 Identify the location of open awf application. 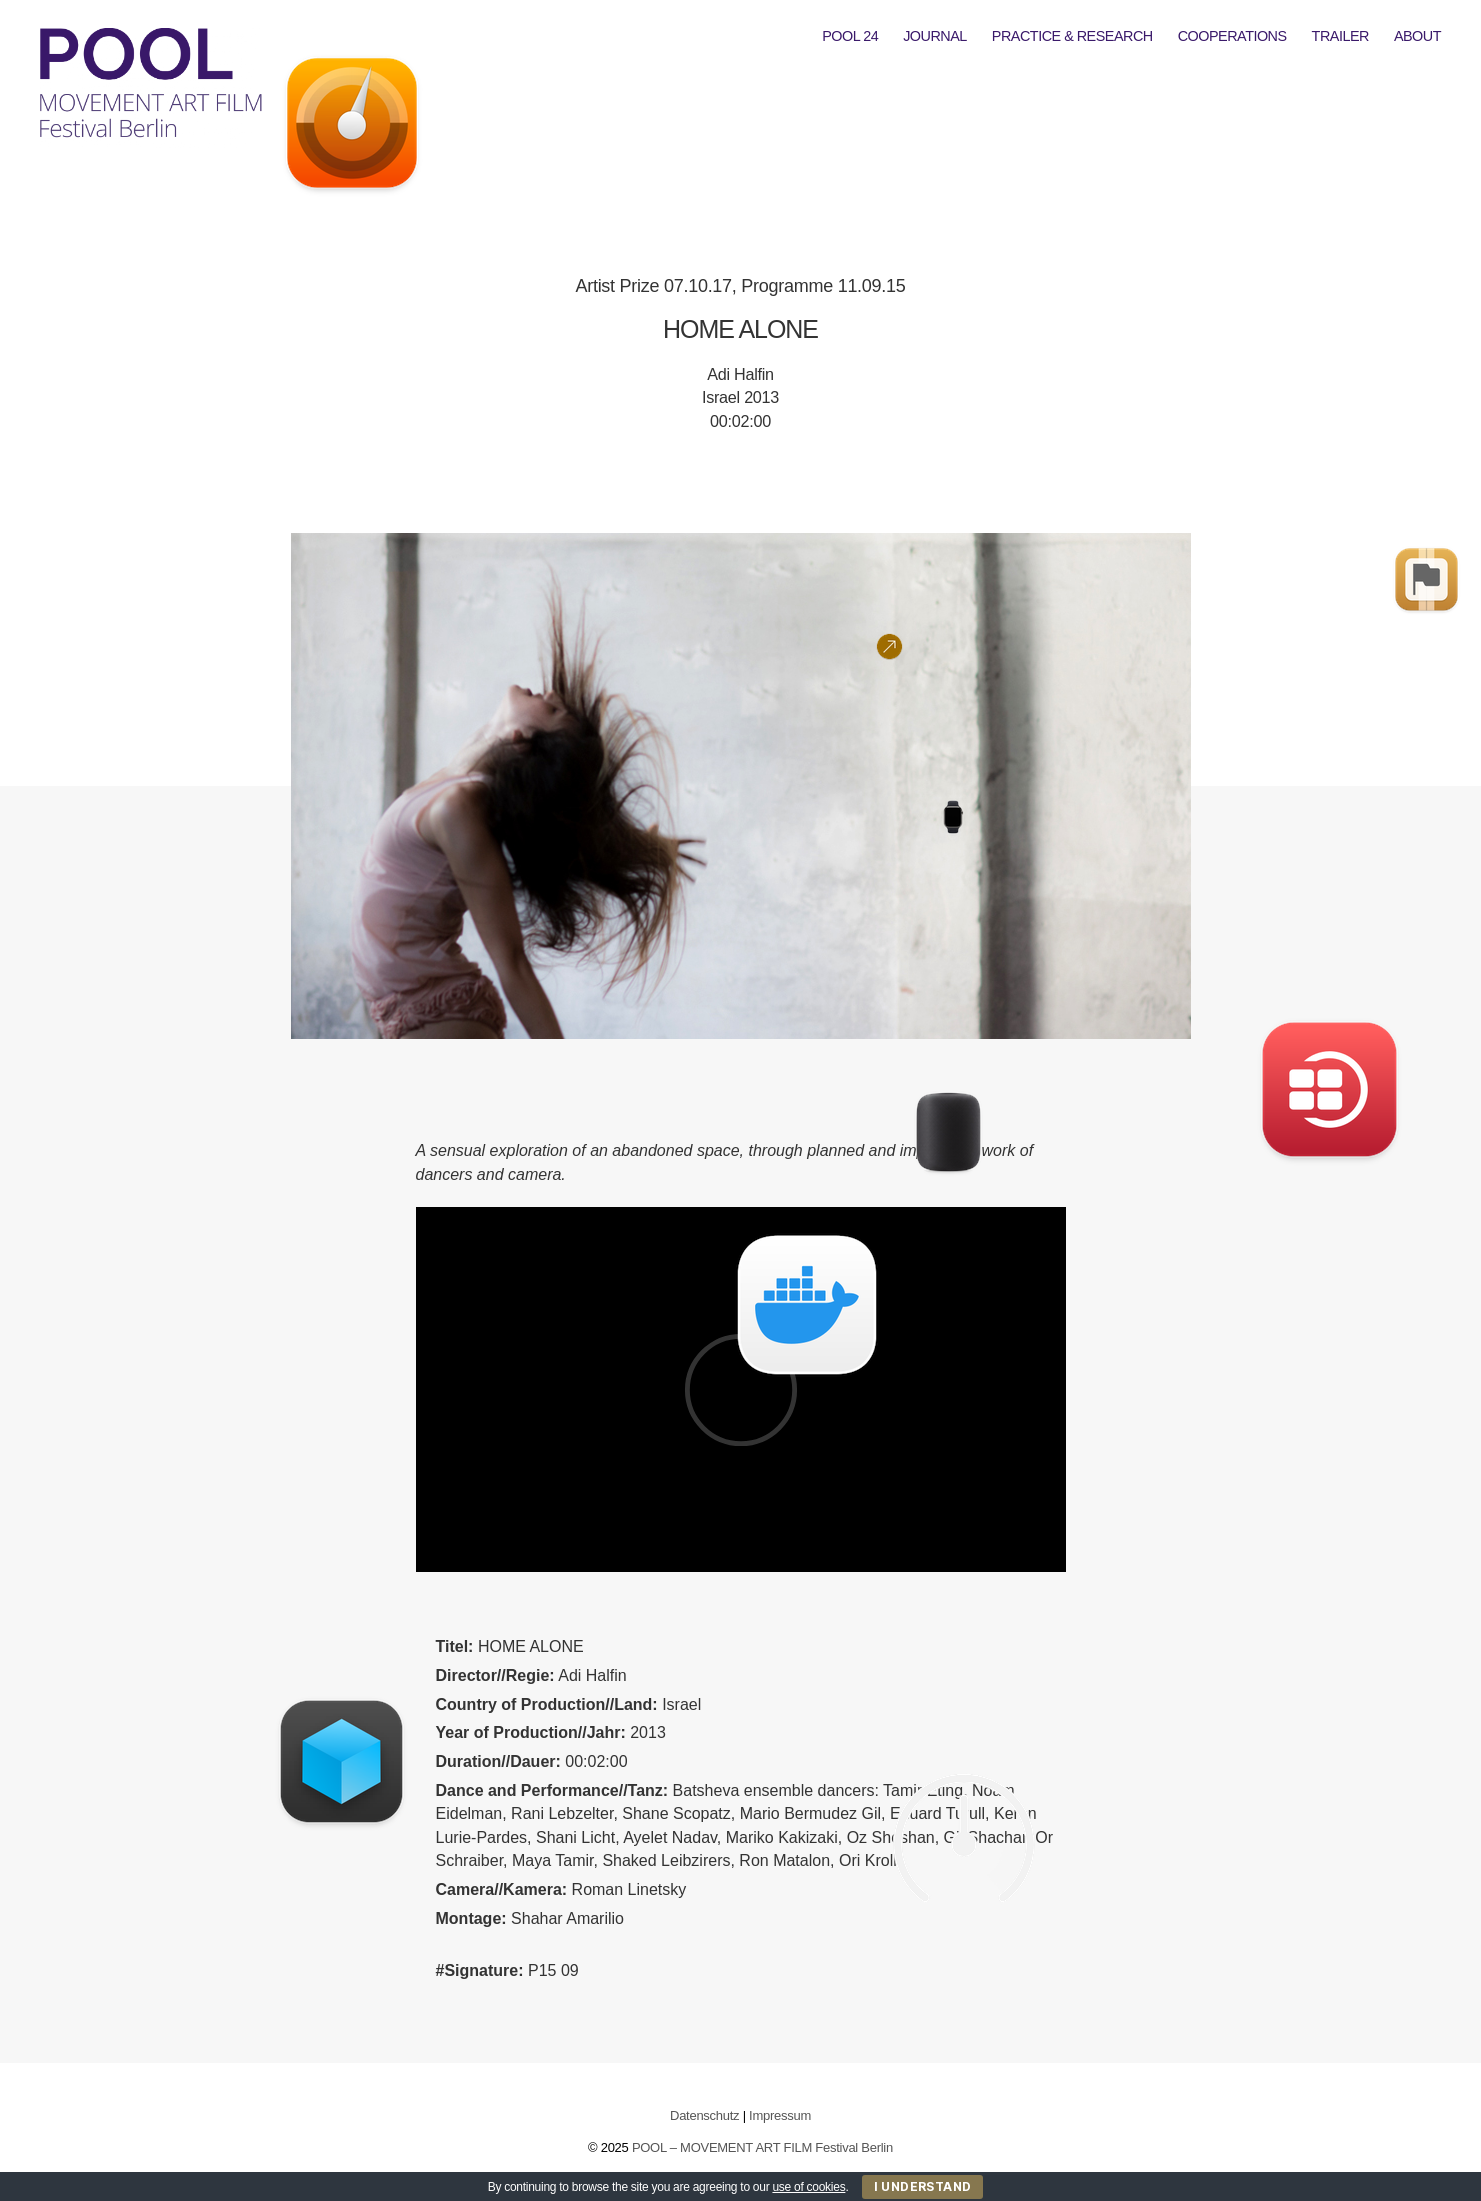
(341, 1761).